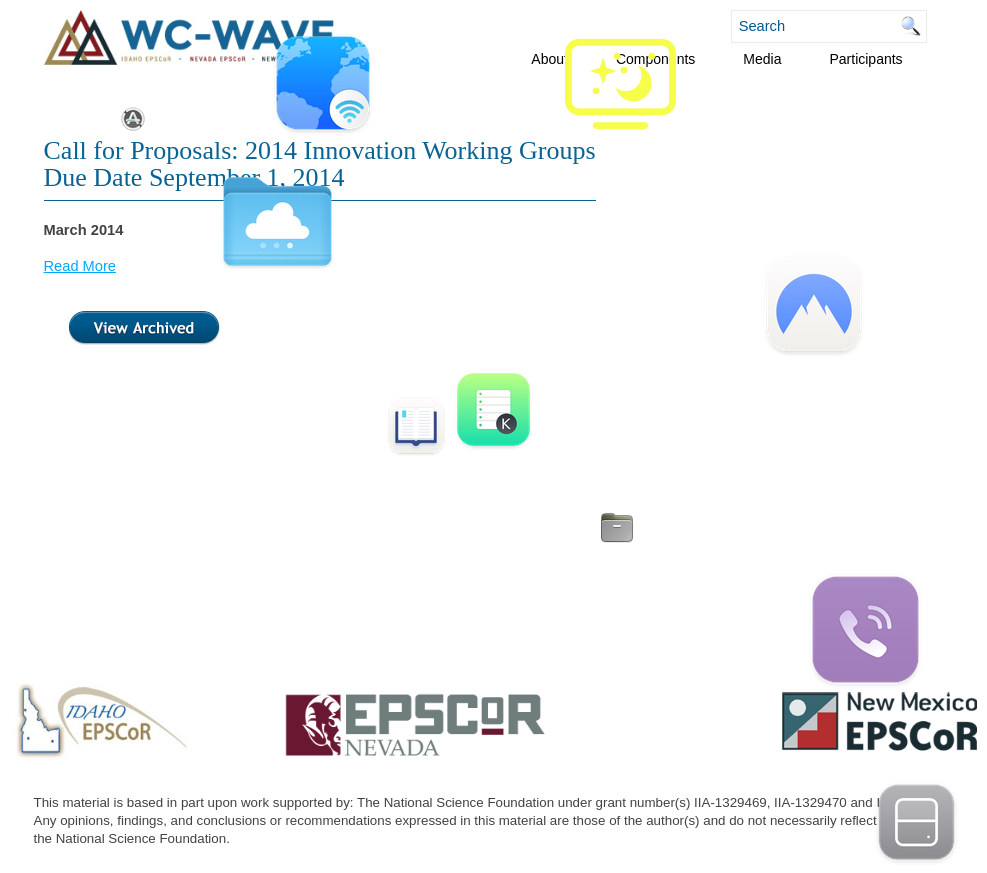 The width and height of the screenshot is (987, 873). I want to click on open viber messaging app, so click(865, 629).